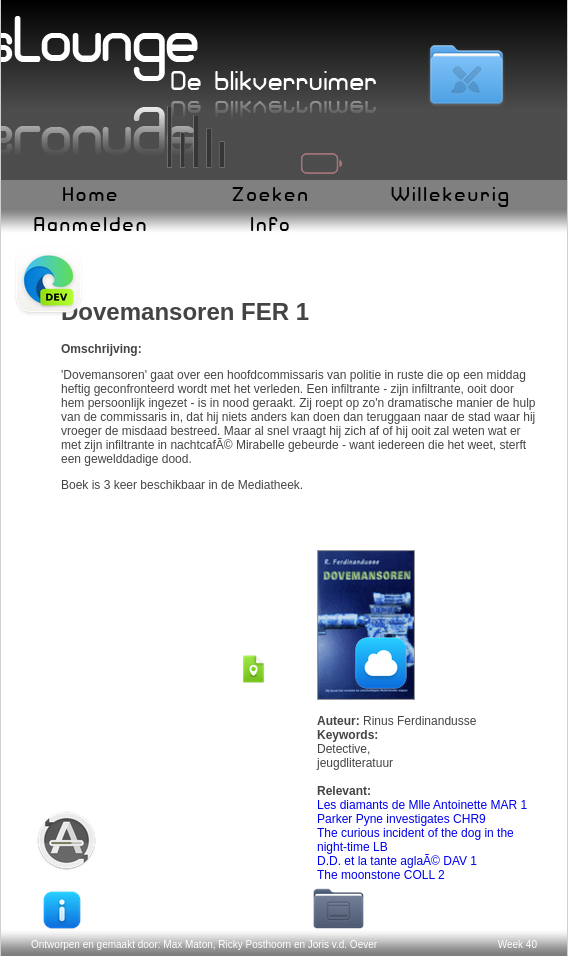 The height and width of the screenshot is (956, 568). What do you see at coordinates (338, 908) in the screenshot?
I see `open desktop folder` at bounding box center [338, 908].